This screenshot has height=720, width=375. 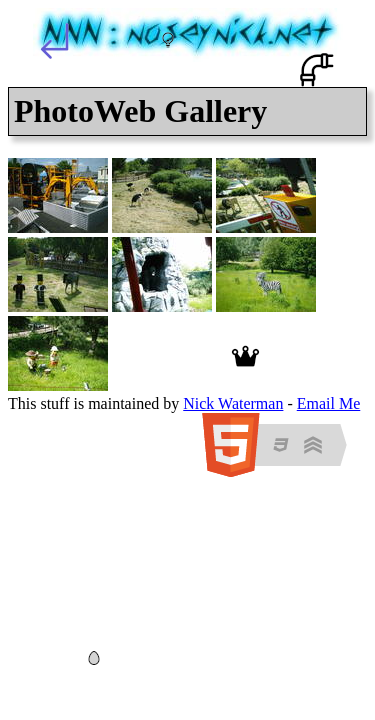 I want to click on indicates egg or egg-related content, so click(x=94, y=658).